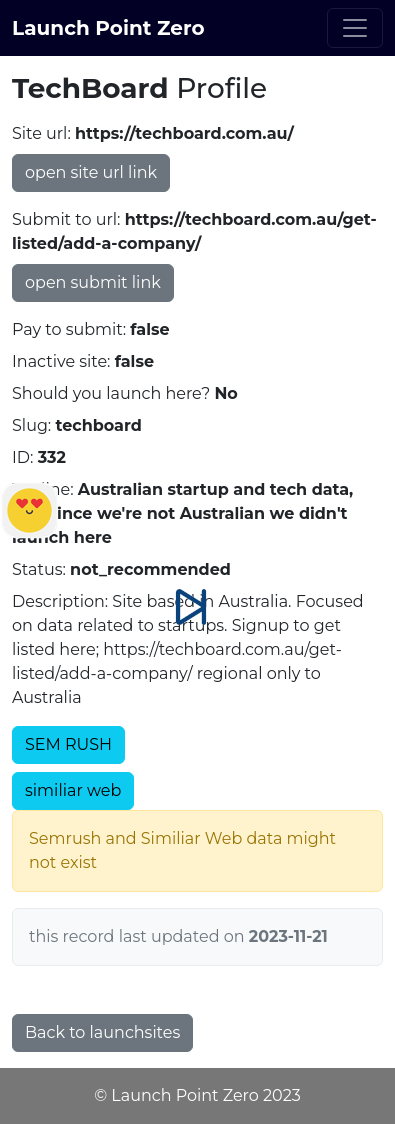 The width and height of the screenshot is (395, 1124). Describe the element at coordinates (191, 607) in the screenshot. I see `skip to the next track or video` at that location.